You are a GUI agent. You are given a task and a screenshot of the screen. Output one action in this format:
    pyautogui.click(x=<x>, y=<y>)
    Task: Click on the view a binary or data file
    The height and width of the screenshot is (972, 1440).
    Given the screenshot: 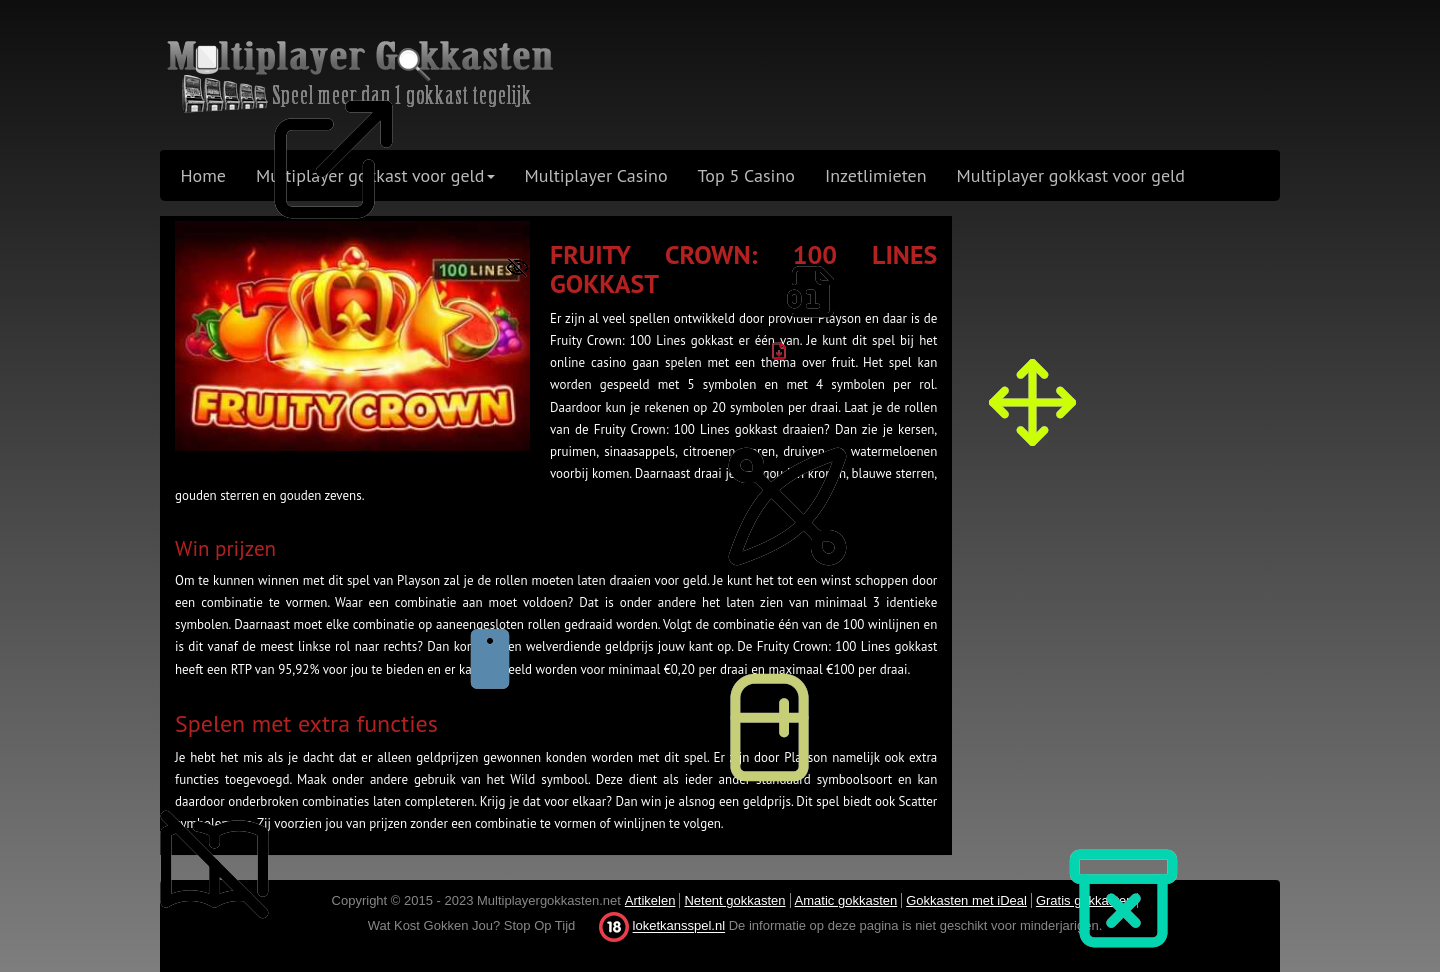 What is the action you would take?
    pyautogui.click(x=813, y=292)
    